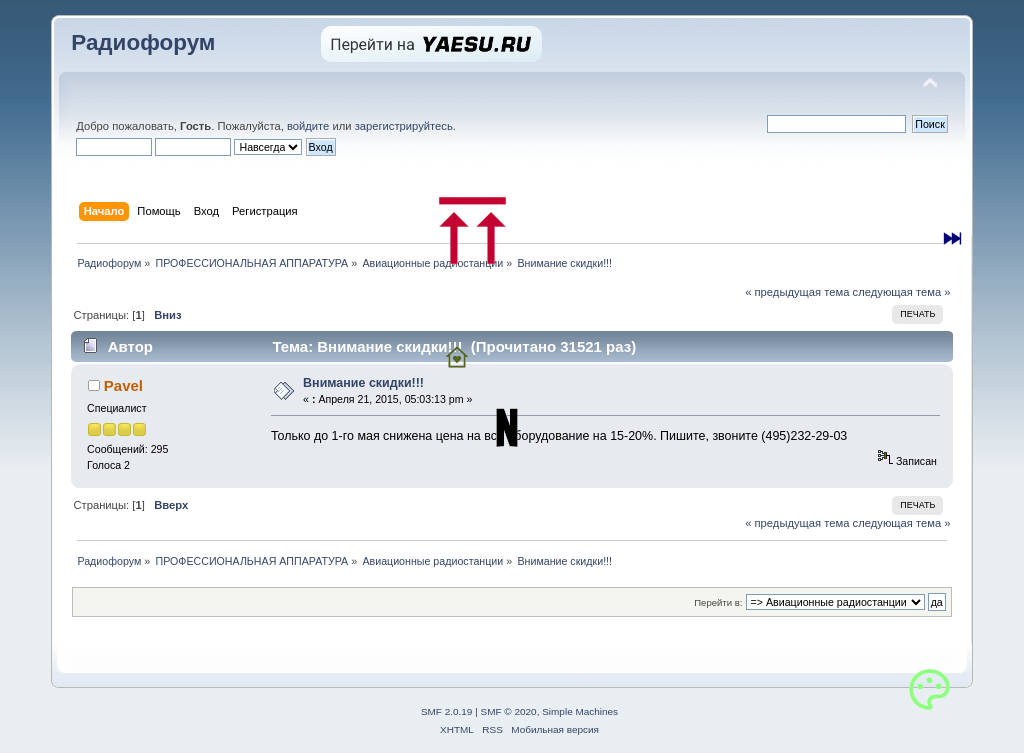  I want to click on navigate to your favorite or loved home, so click(457, 358).